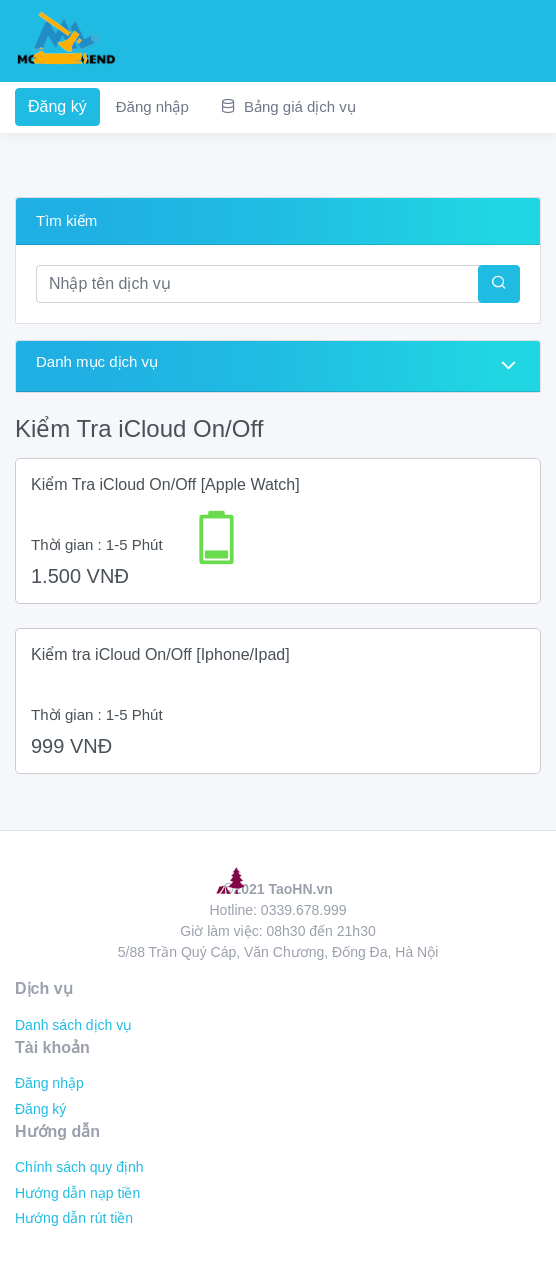 The image size is (556, 1279). What do you see at coordinates (60, 38) in the screenshot?
I see `woodcutting or logging activity in a game` at bounding box center [60, 38].